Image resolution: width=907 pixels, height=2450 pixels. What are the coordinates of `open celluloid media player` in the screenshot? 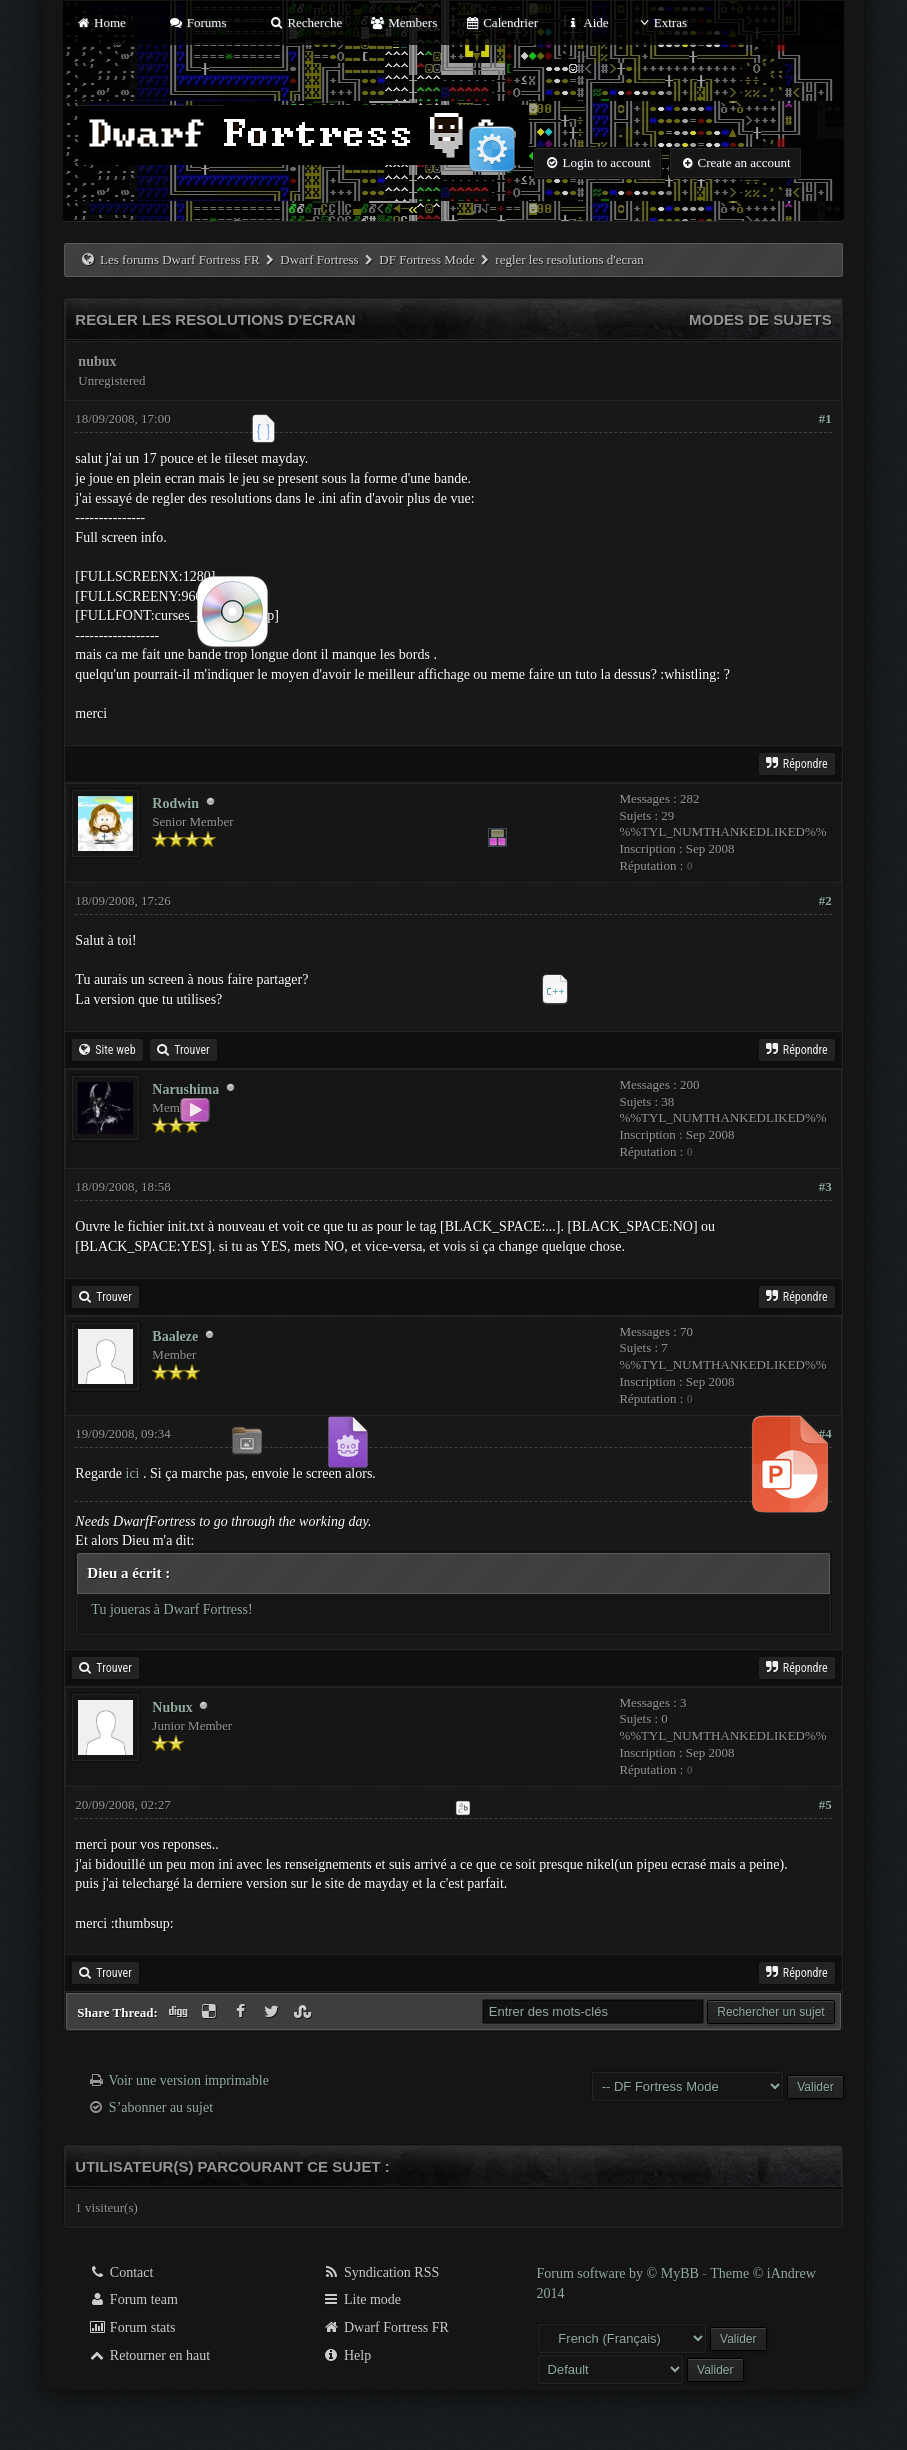 It's located at (195, 1110).